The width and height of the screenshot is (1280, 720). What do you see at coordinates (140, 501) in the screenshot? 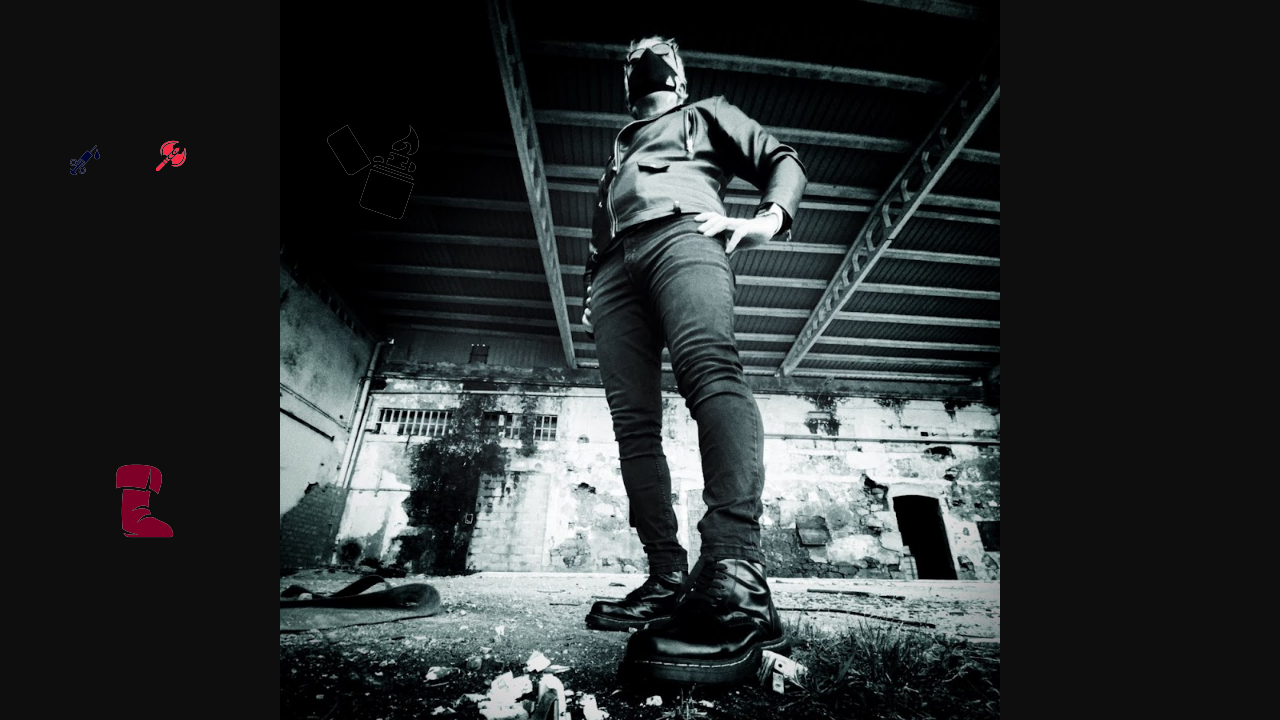
I see `equip footwear to your character` at bounding box center [140, 501].